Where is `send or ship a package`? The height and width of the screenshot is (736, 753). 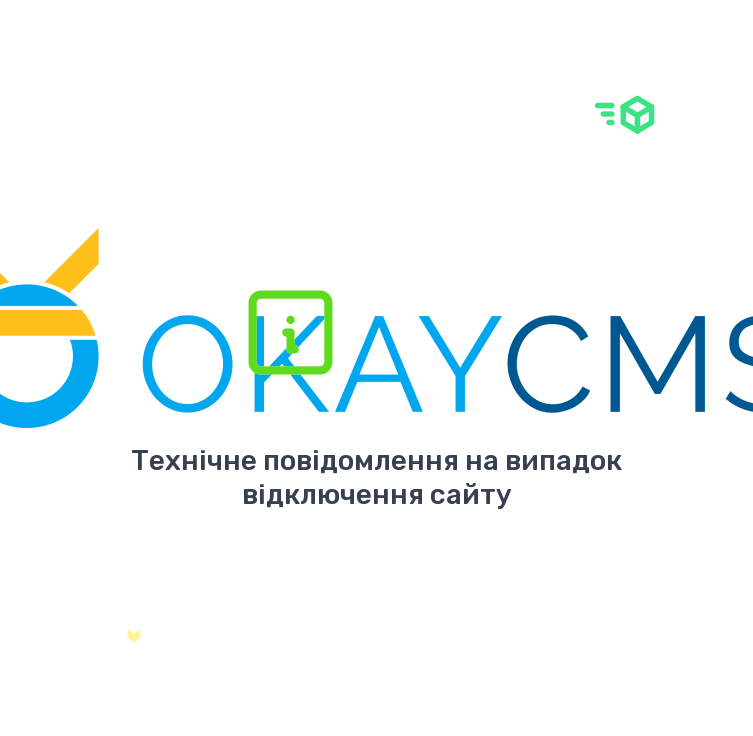
send or ship a package is located at coordinates (626, 114).